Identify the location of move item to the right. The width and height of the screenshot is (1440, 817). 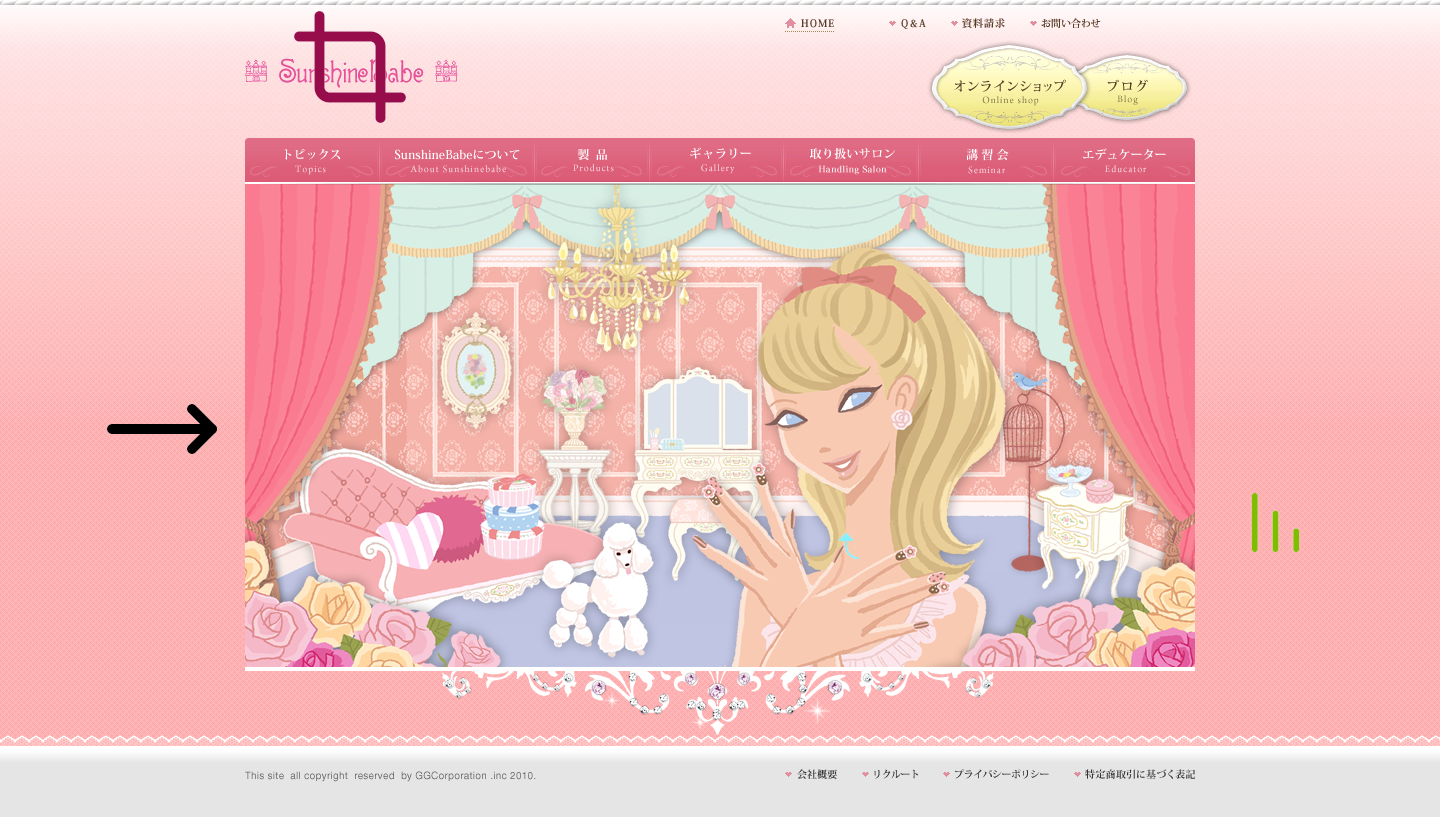
(162, 429).